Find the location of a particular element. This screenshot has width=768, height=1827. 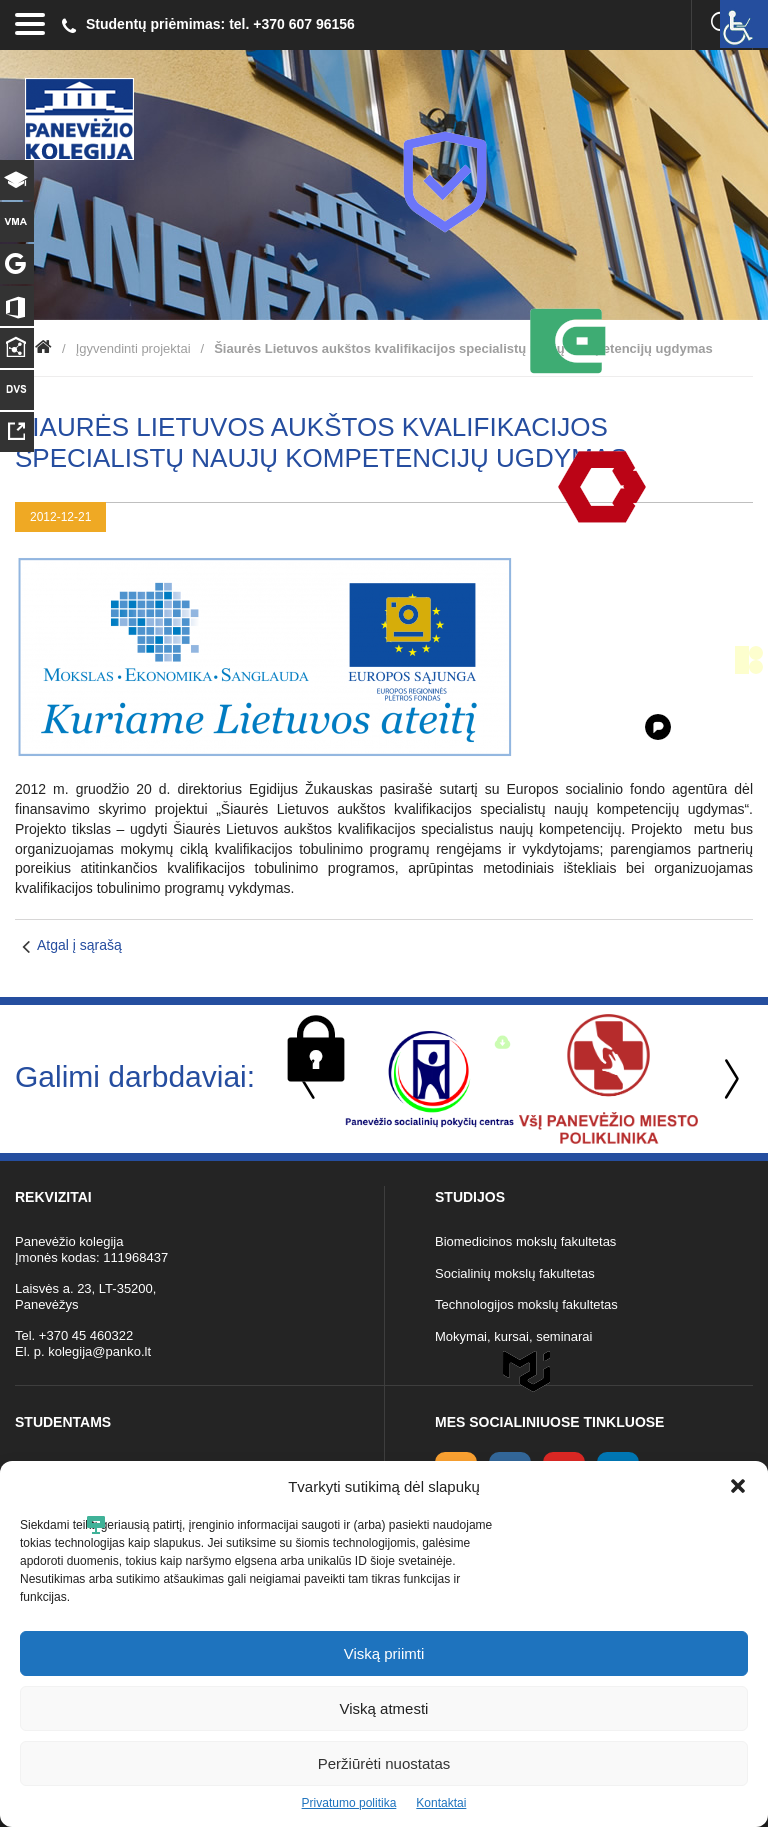

access your wallet or payment methods is located at coordinates (566, 341).